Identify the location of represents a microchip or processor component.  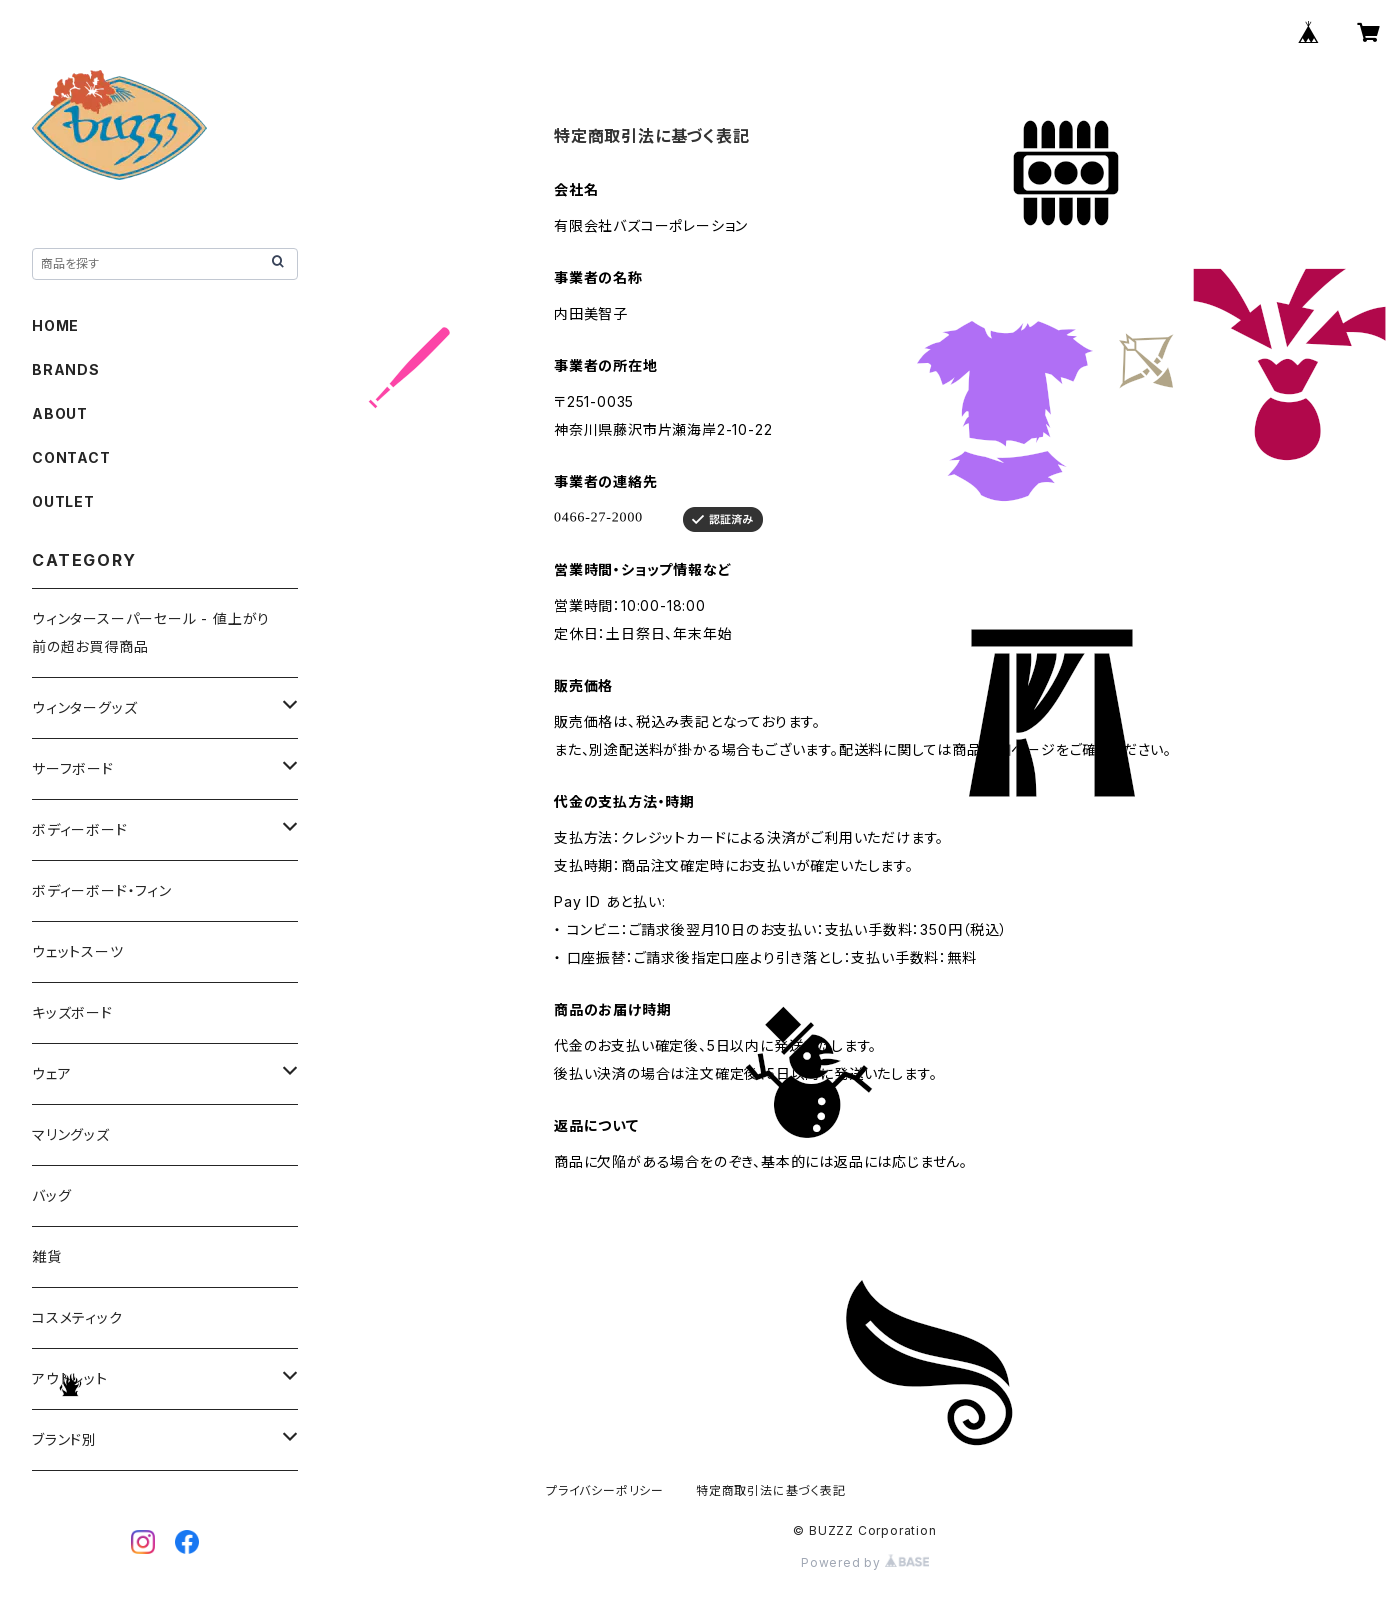
(1066, 173).